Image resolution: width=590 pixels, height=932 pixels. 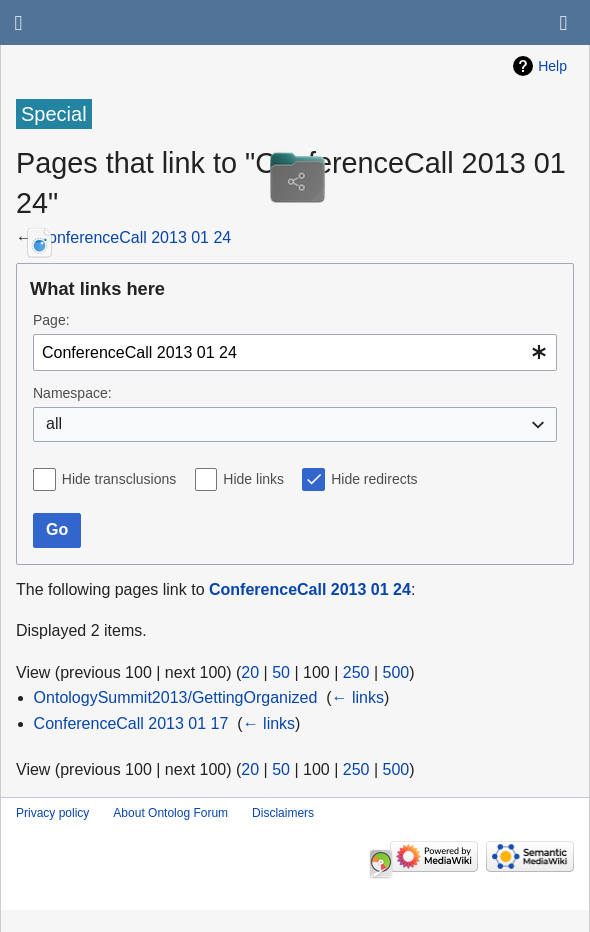 I want to click on open your public shared folder, so click(x=297, y=177).